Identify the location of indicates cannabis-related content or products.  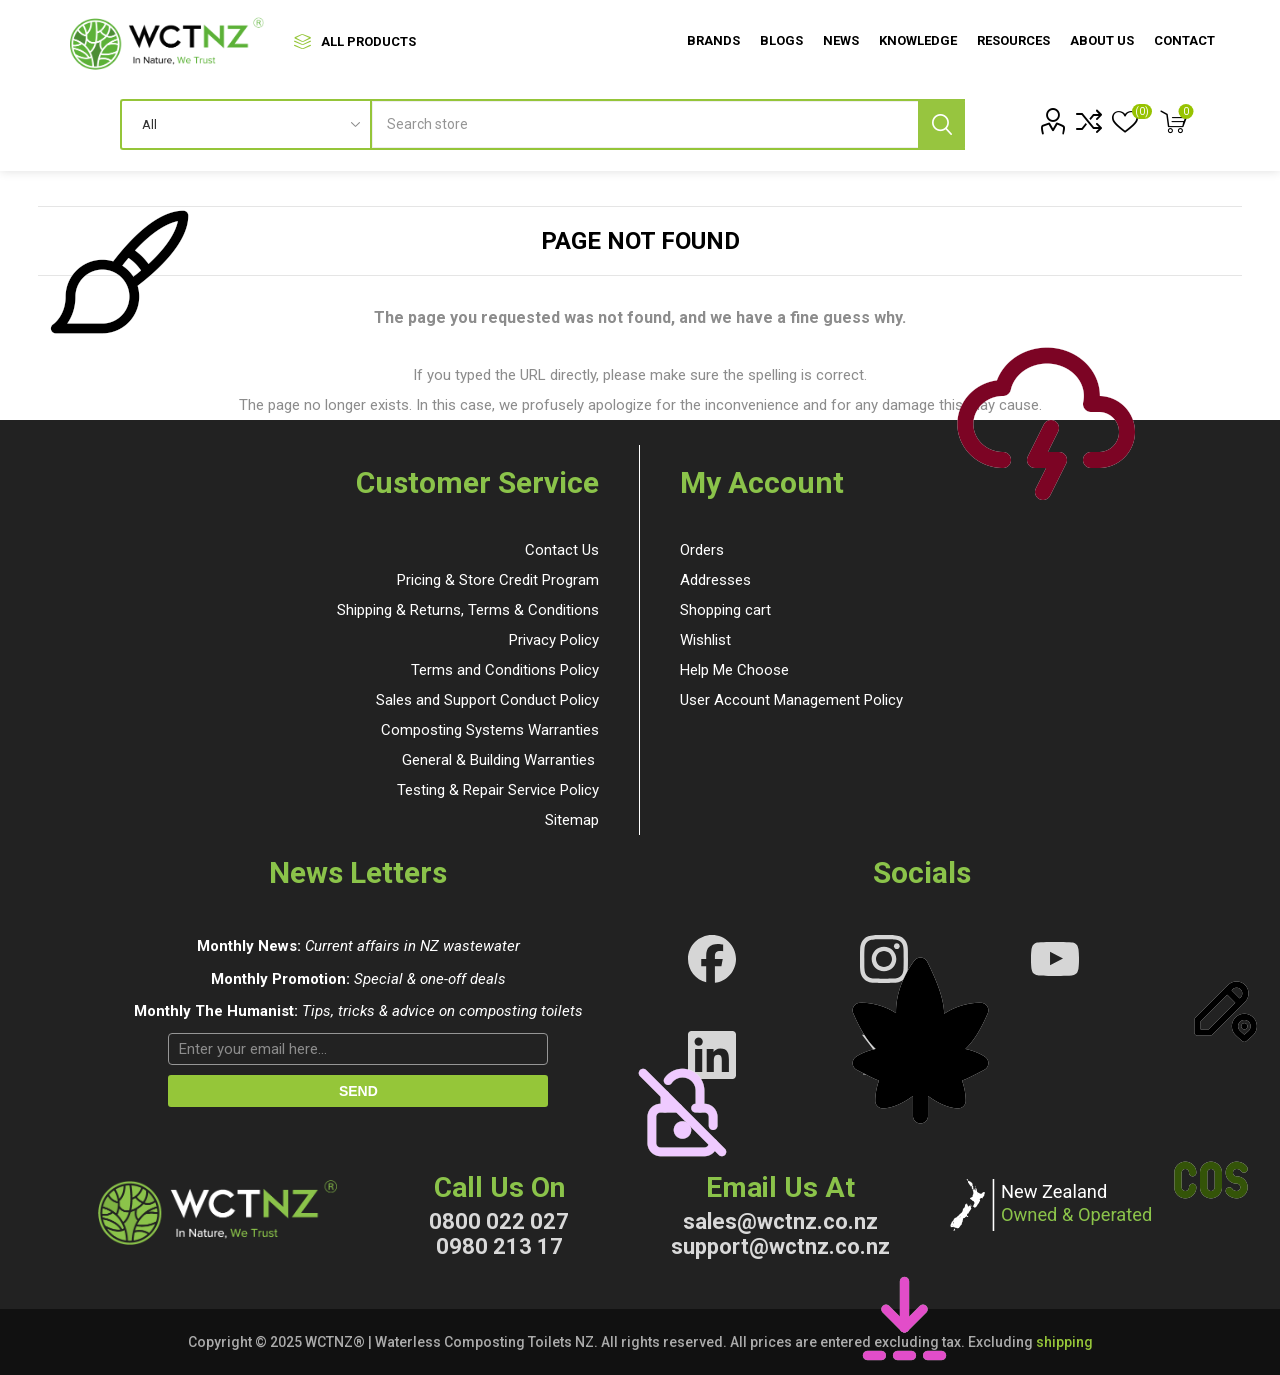
(920, 1040).